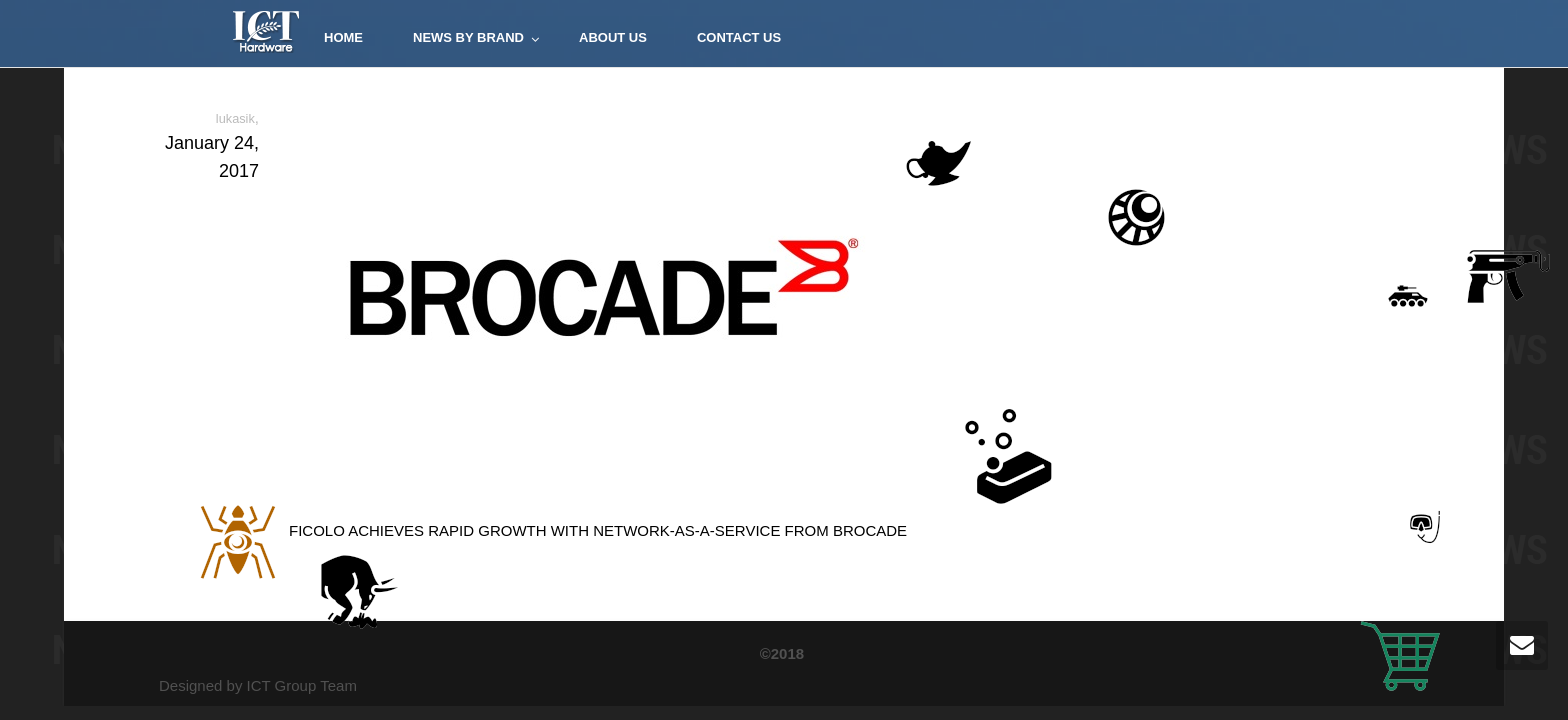 The image size is (1568, 720). I want to click on select skorpion submachine gun in weapon loadout, so click(1508, 276).